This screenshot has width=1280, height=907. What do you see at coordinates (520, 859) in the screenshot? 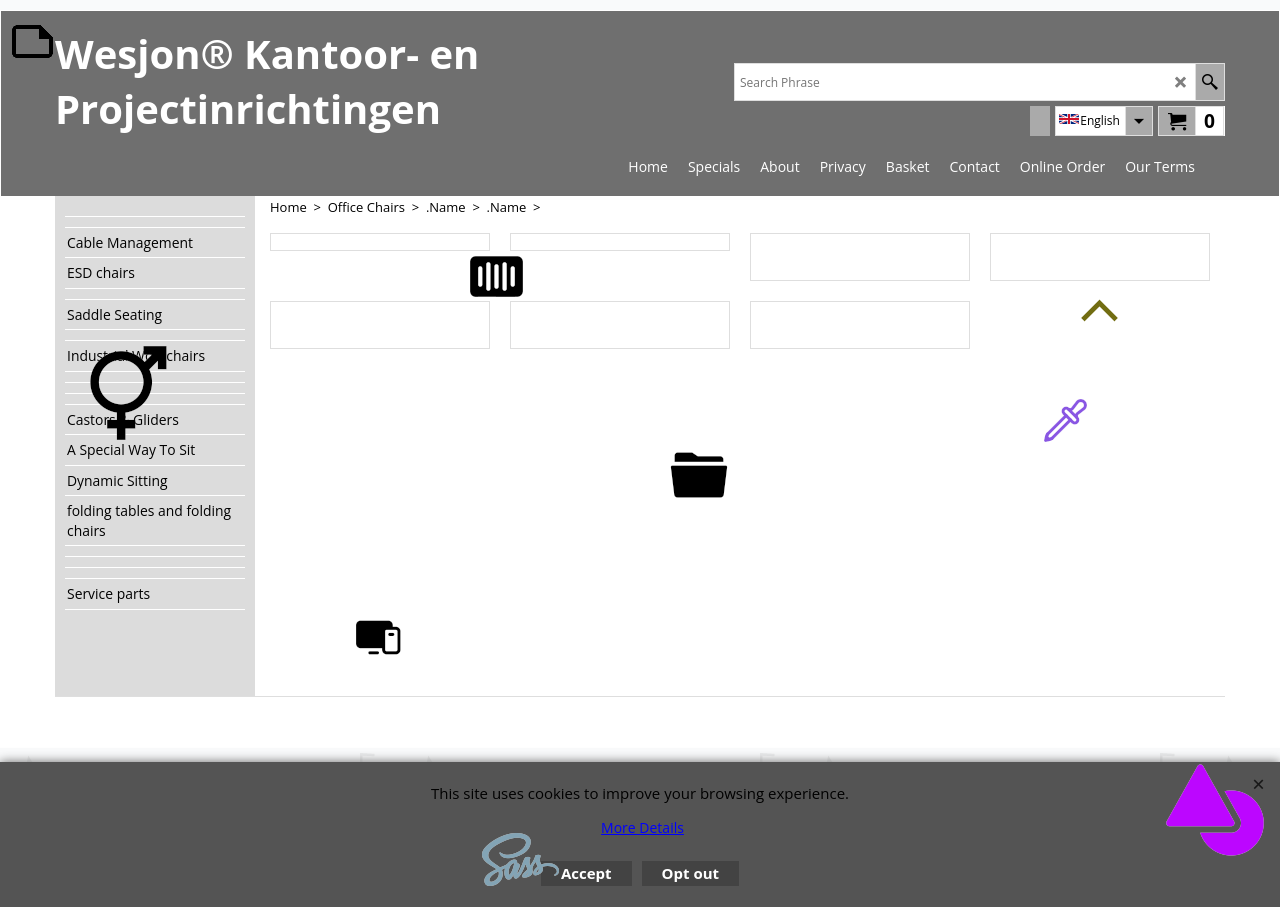
I see `sass stylesheet preprocessor logo` at bounding box center [520, 859].